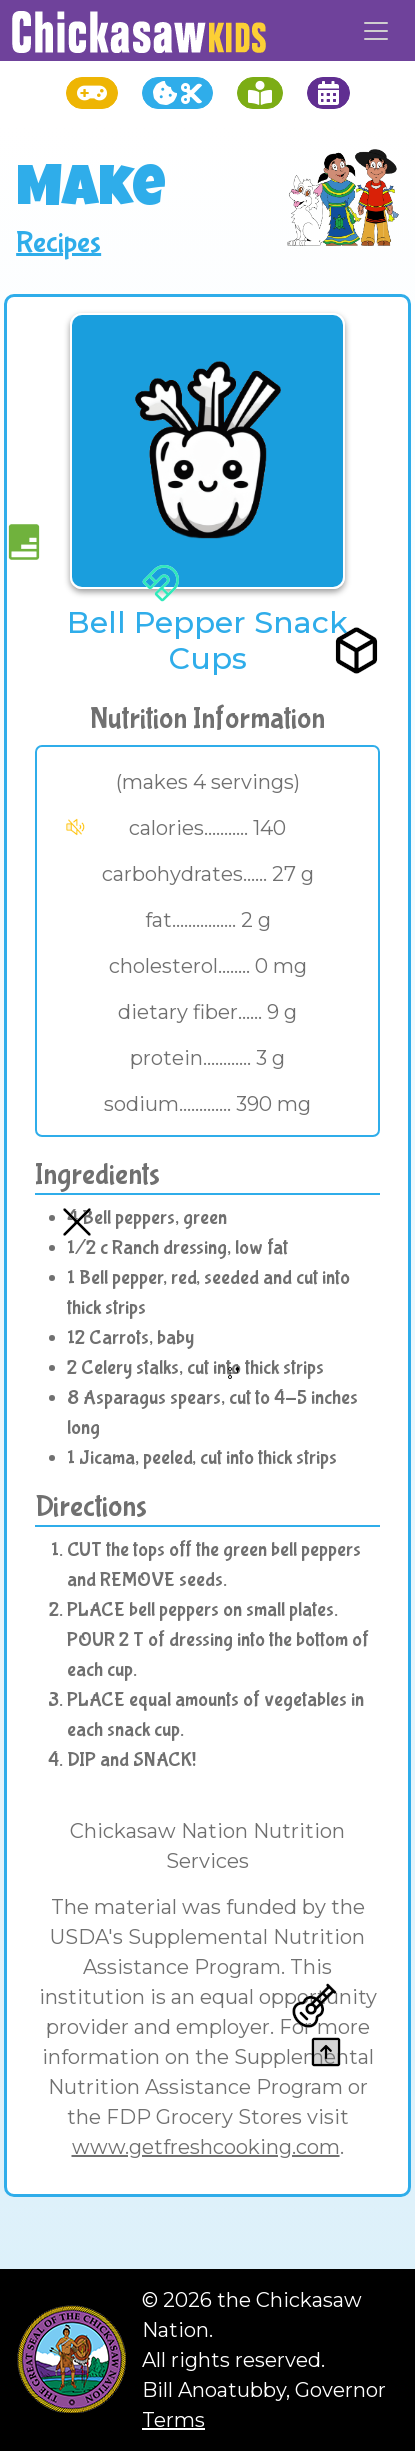 The height and width of the screenshot is (2451, 415). What do you see at coordinates (24, 542) in the screenshot?
I see `indicates stairs or stairway access` at bounding box center [24, 542].